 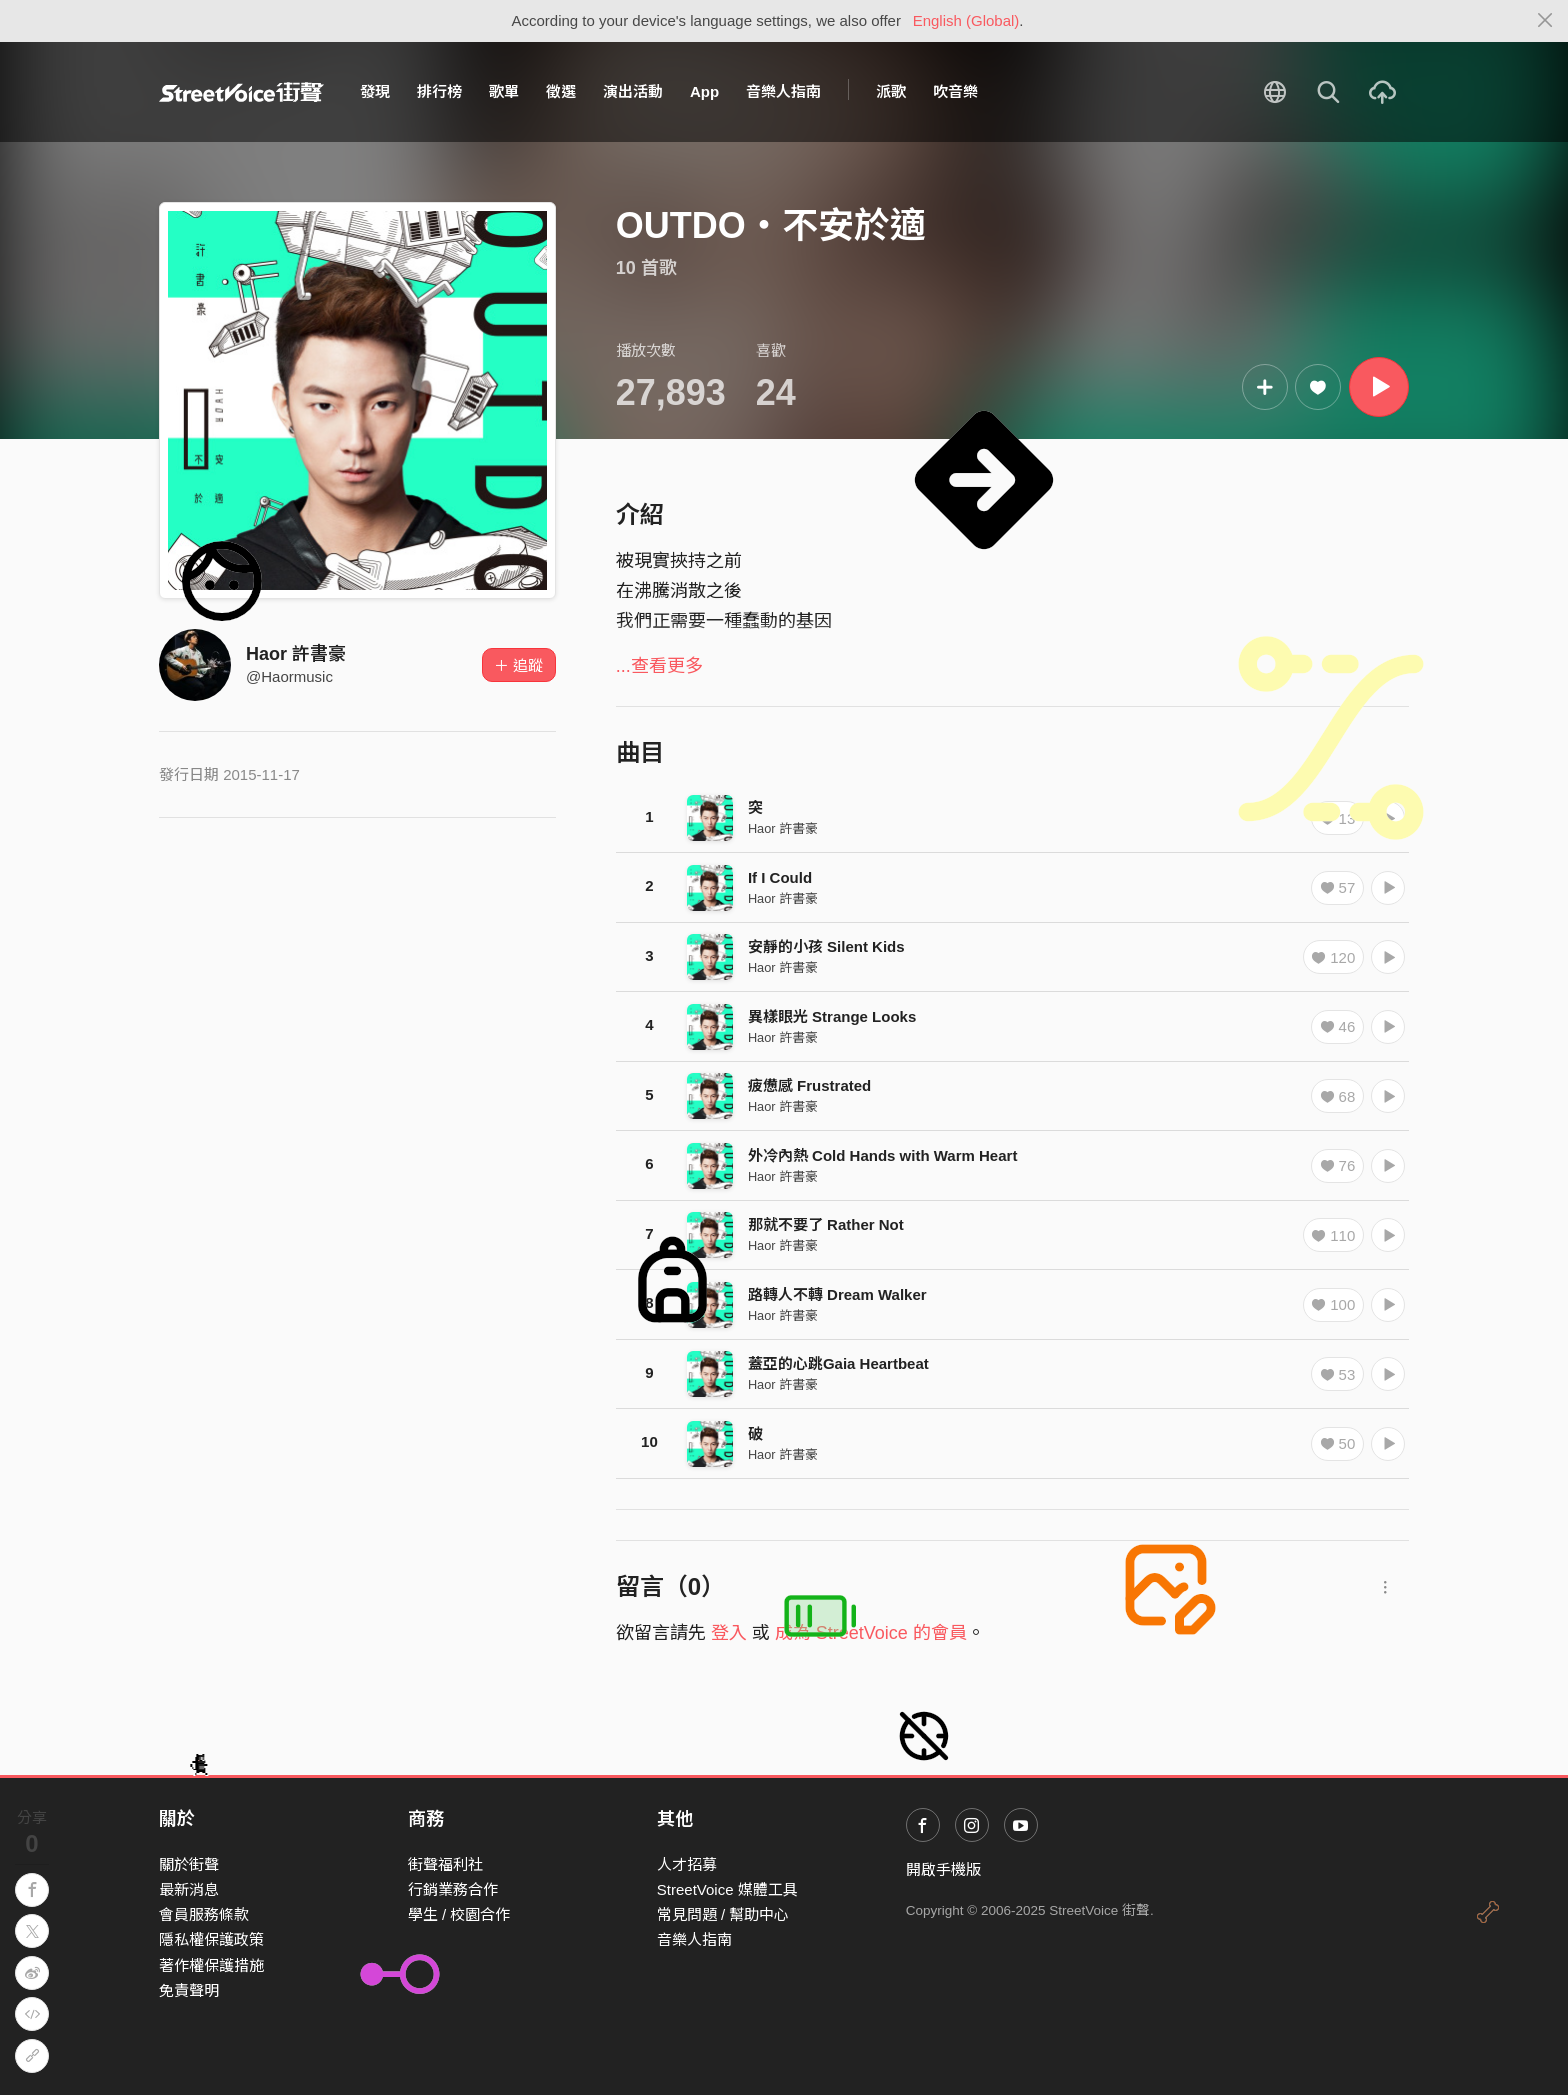 What do you see at coordinates (984, 480) in the screenshot?
I see `navigate to next step or section` at bounding box center [984, 480].